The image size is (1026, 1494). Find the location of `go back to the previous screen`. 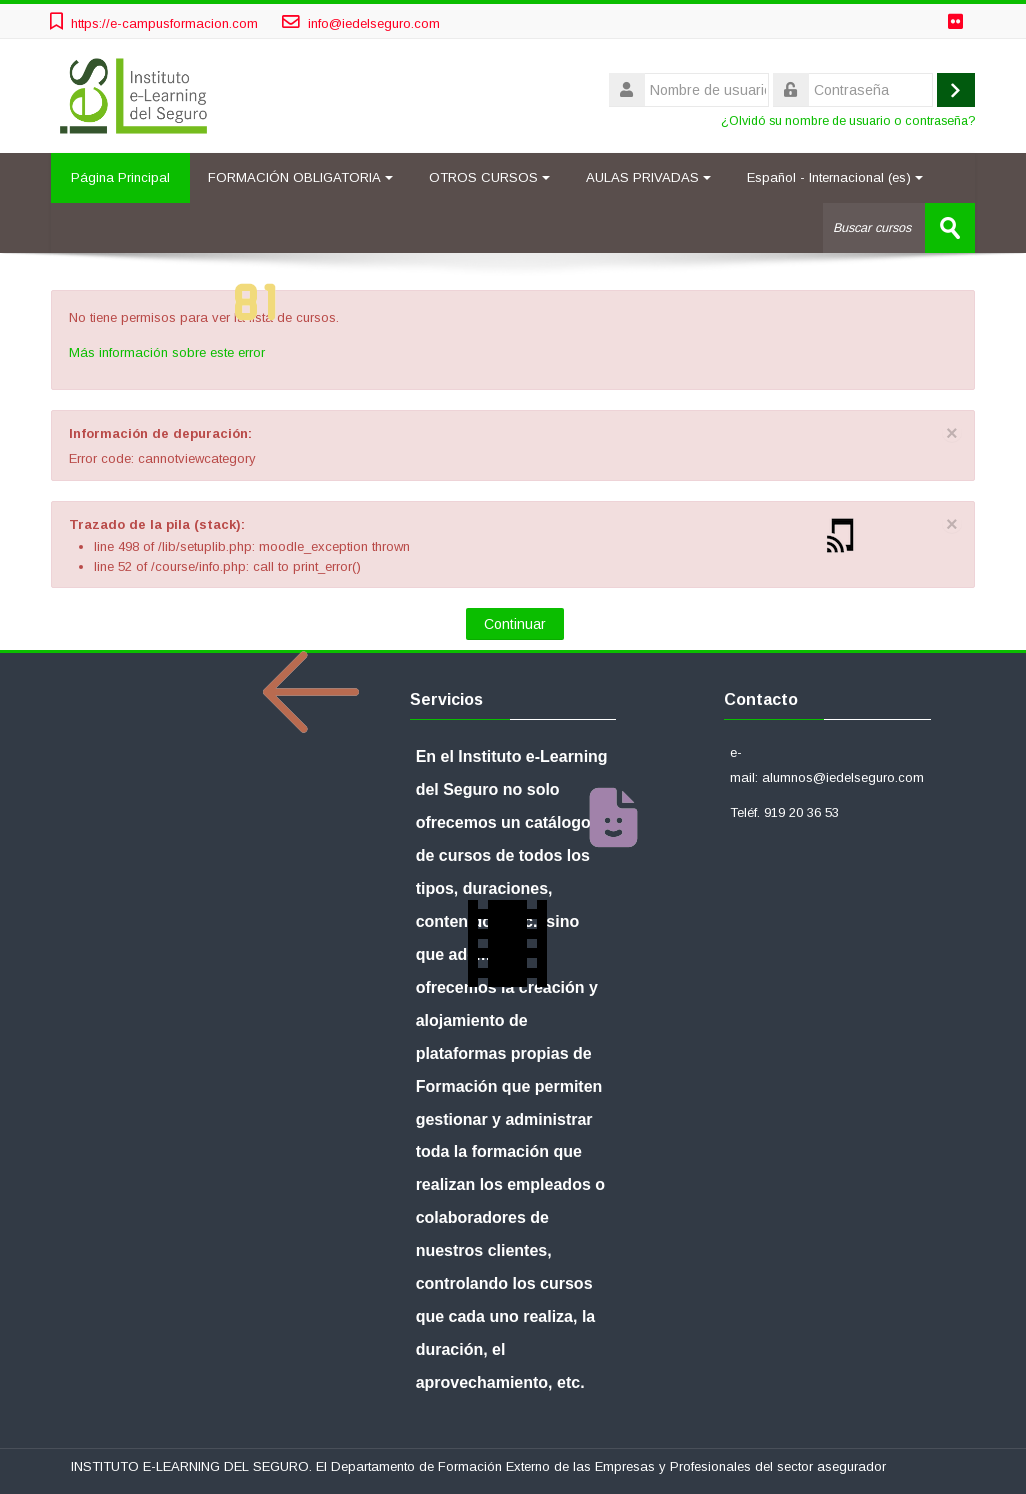

go back to the previous screen is located at coordinates (311, 692).